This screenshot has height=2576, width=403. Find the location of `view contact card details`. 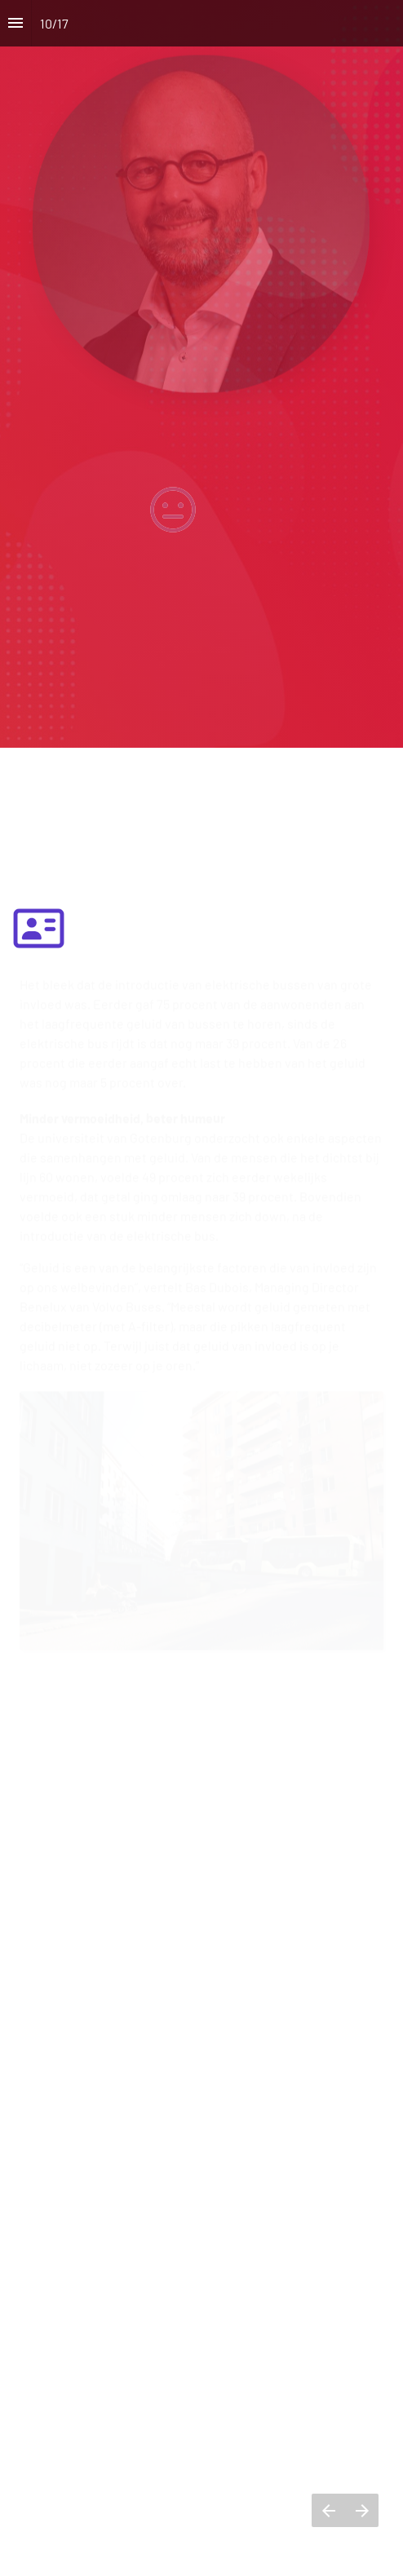

view contact card details is located at coordinates (38, 928).